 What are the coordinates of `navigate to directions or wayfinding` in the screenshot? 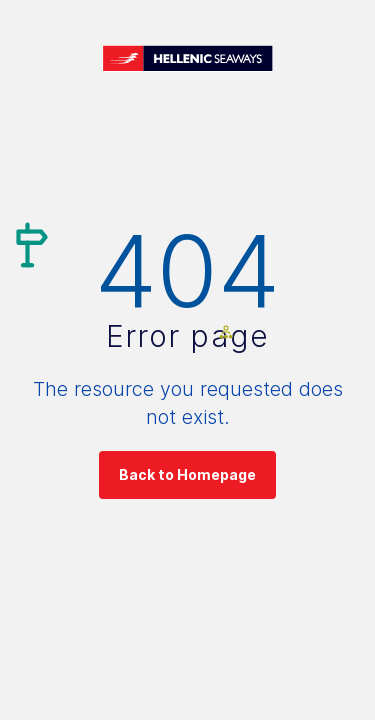 It's located at (32, 245).